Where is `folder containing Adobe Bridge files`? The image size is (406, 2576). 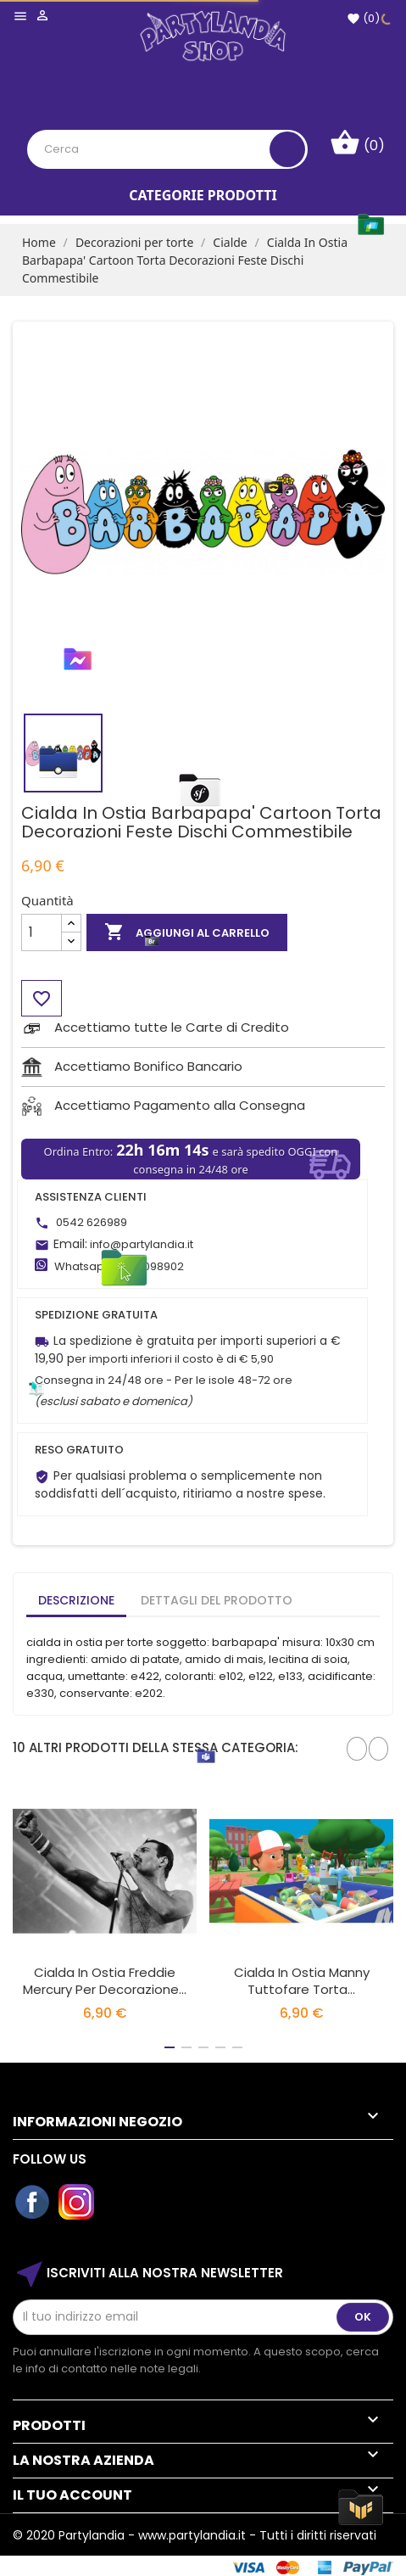
folder containing Adobe Bridge files is located at coordinates (152, 941).